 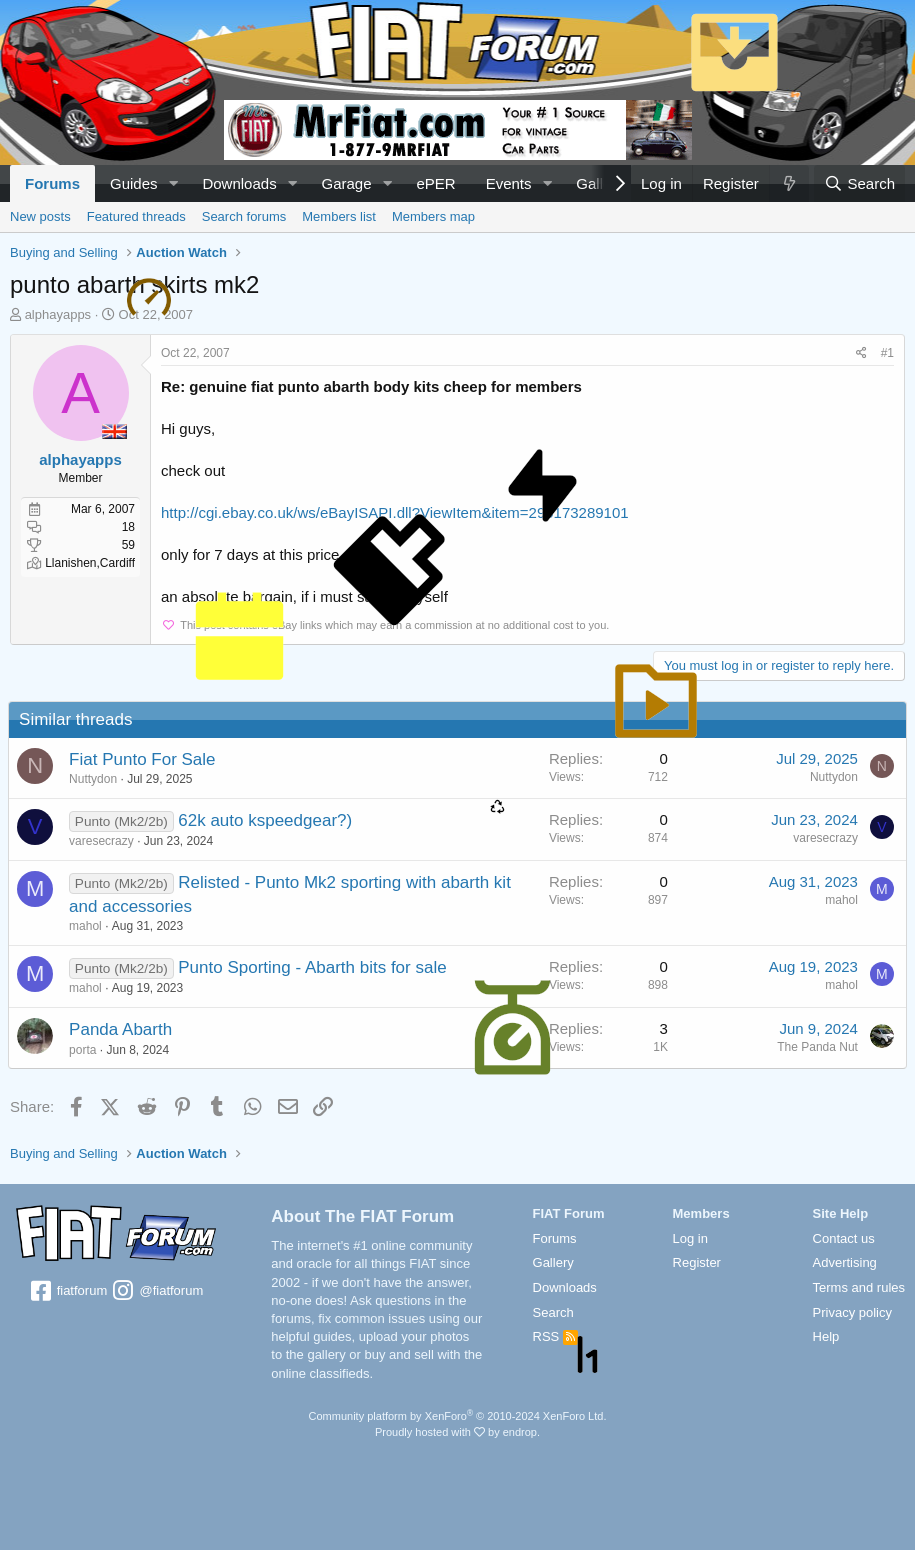 What do you see at coordinates (734, 52) in the screenshot?
I see `import files or data into the application` at bounding box center [734, 52].